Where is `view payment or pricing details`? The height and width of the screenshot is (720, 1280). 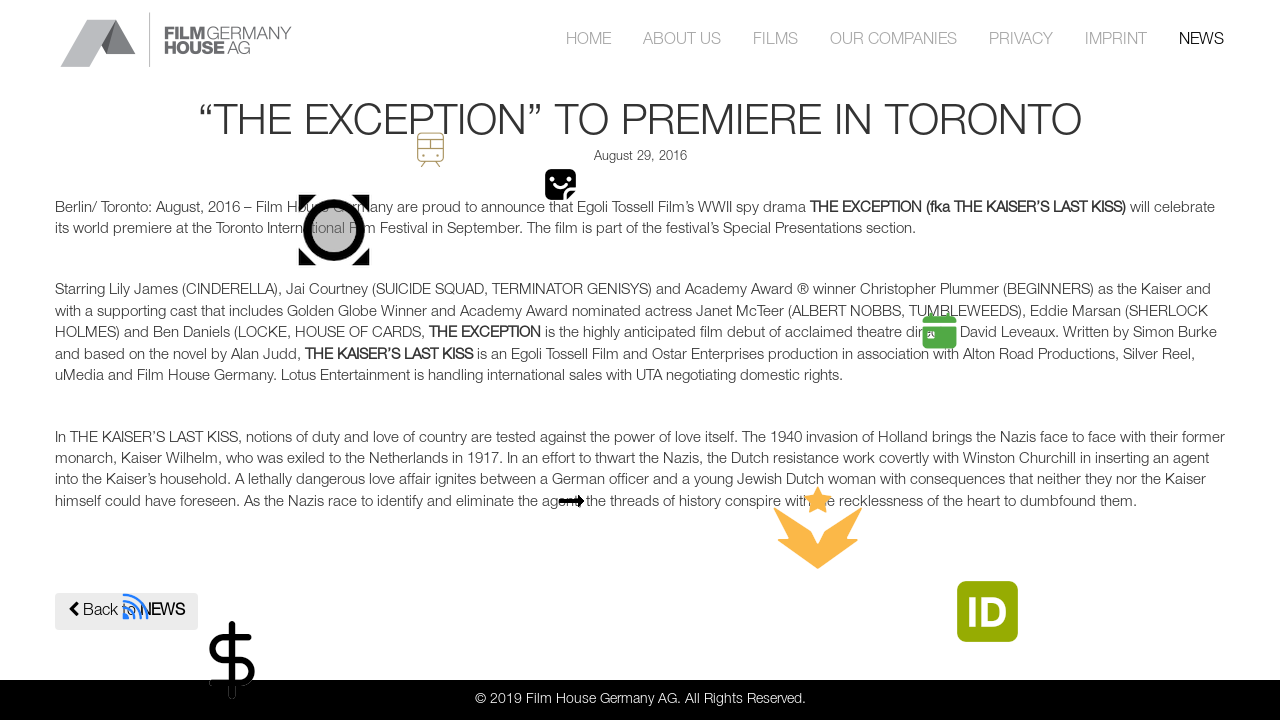
view payment or pricing details is located at coordinates (232, 660).